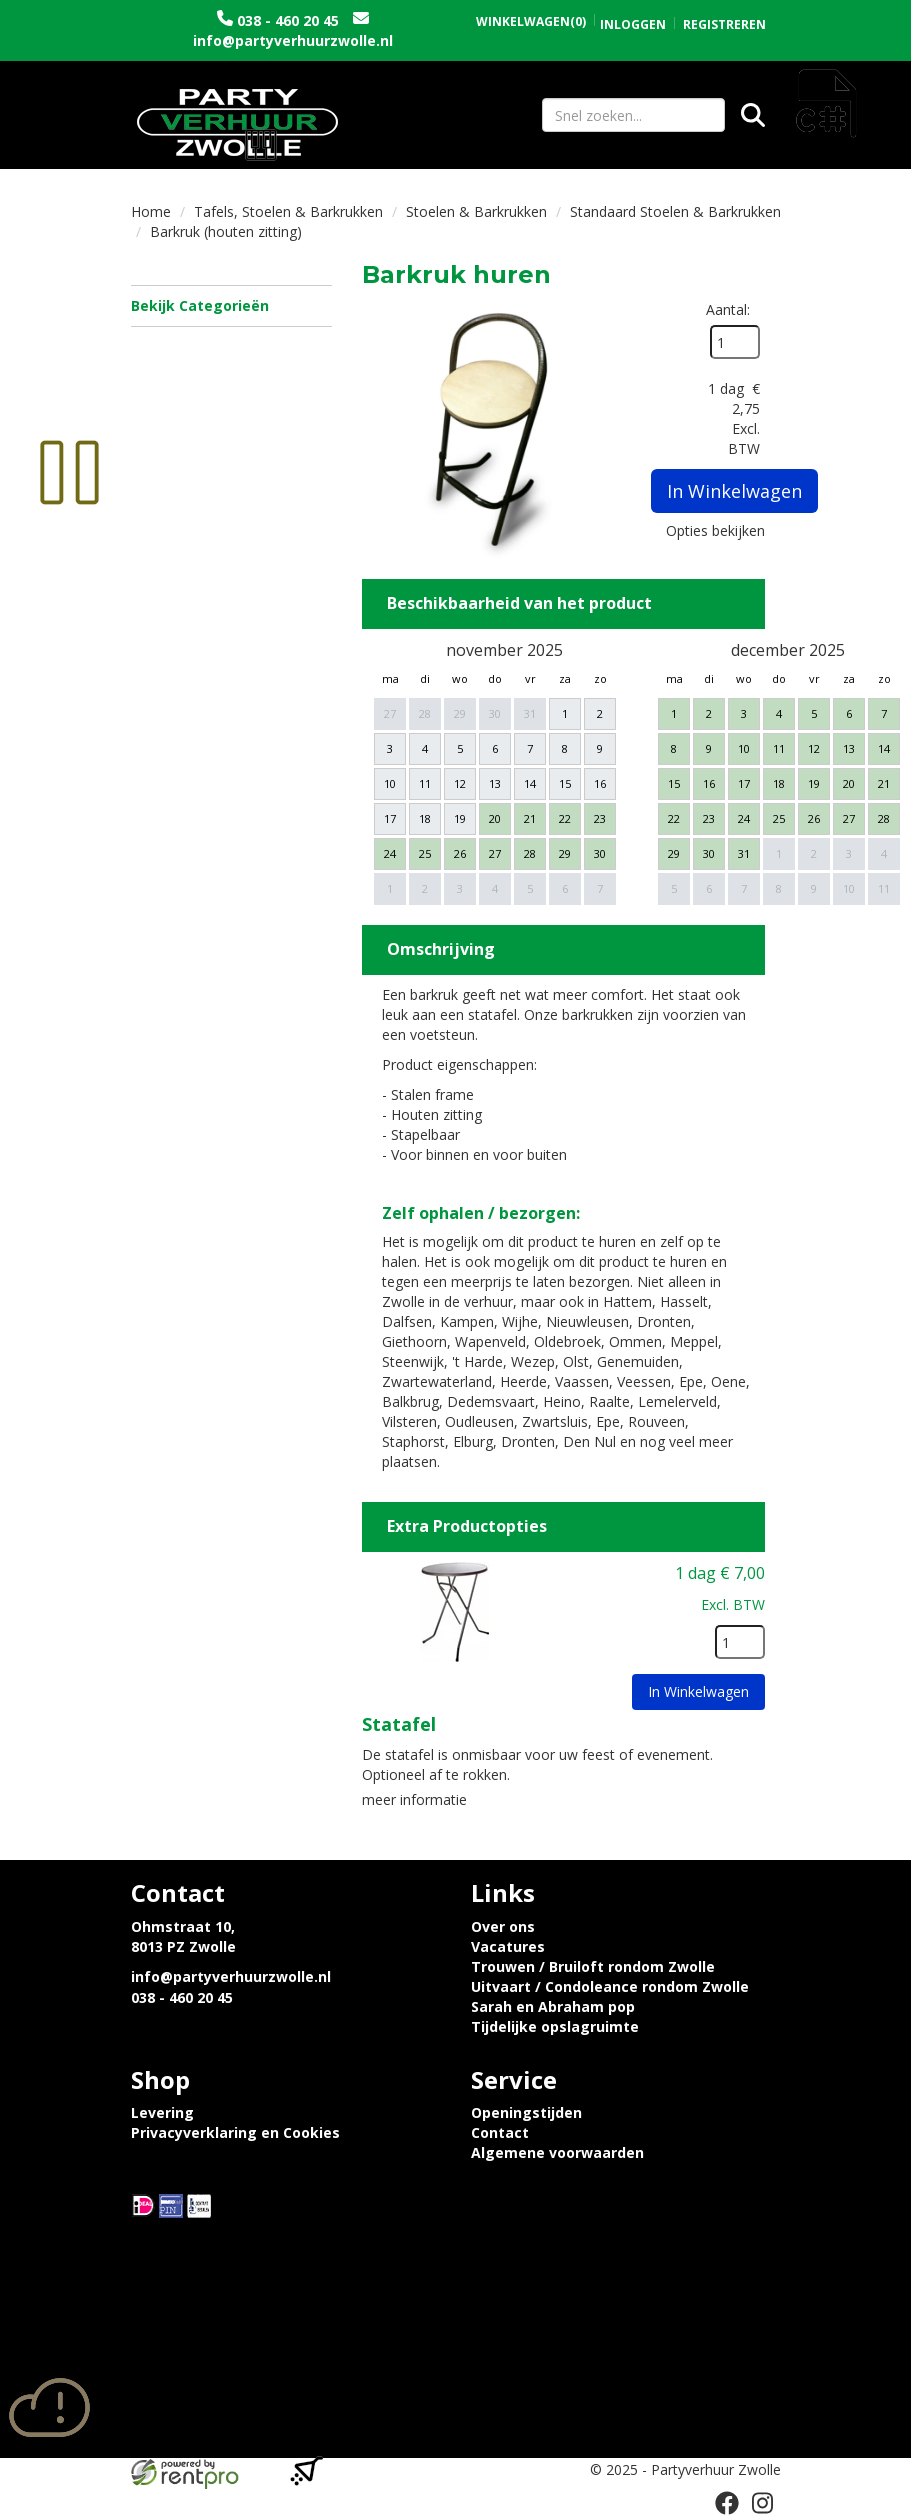 This screenshot has width=911, height=2515. Describe the element at coordinates (69, 472) in the screenshot. I see `pause media playback` at that location.